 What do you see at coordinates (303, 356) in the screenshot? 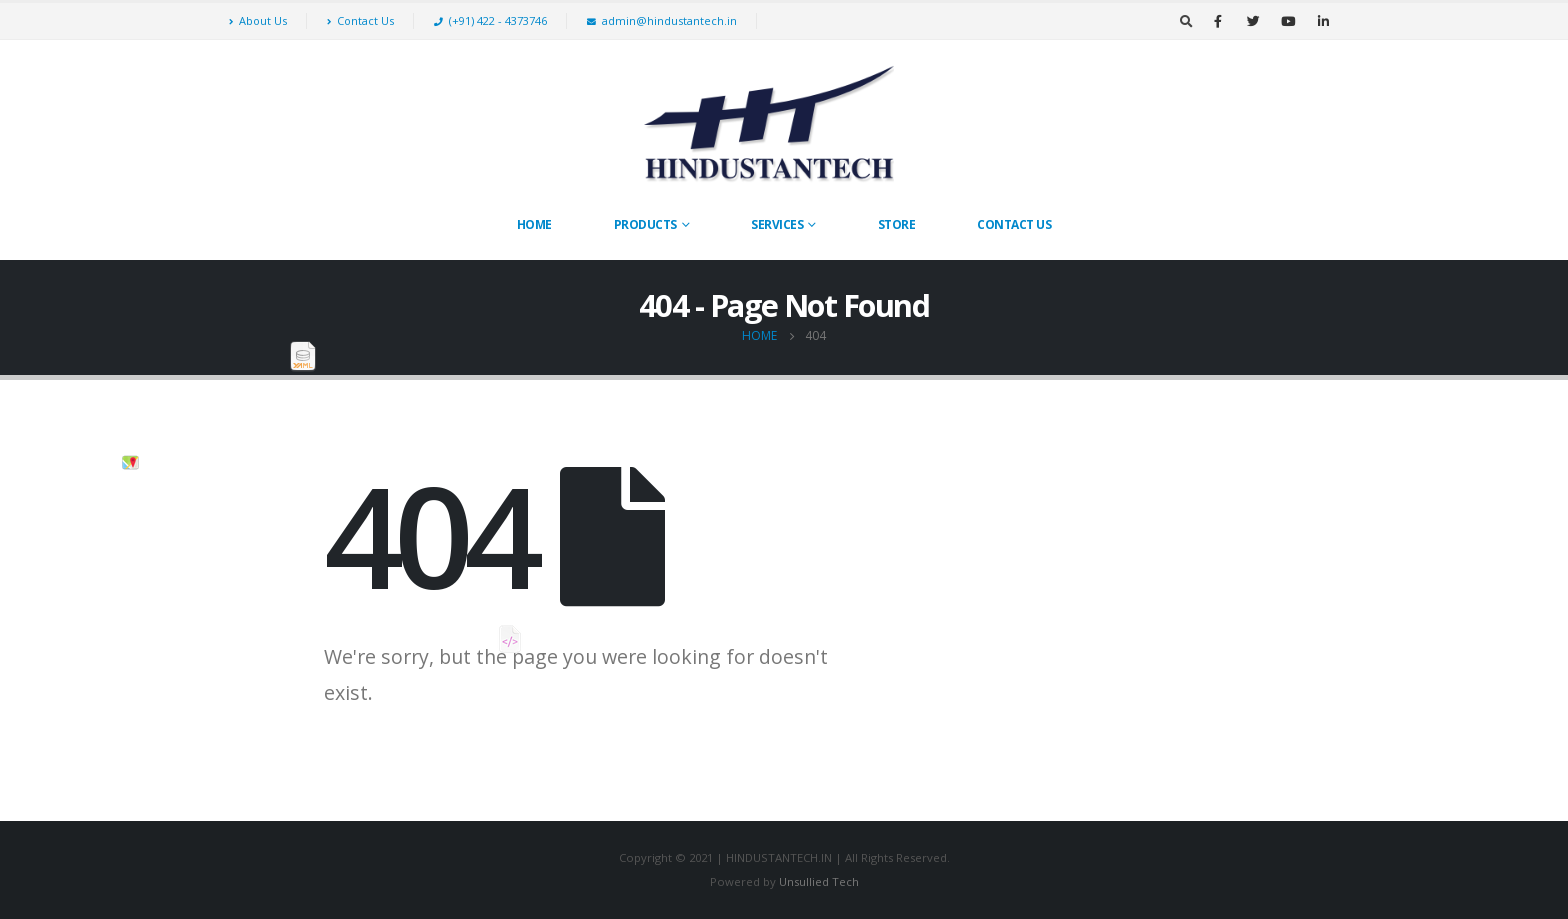
I see `a yaml configuration file` at bounding box center [303, 356].